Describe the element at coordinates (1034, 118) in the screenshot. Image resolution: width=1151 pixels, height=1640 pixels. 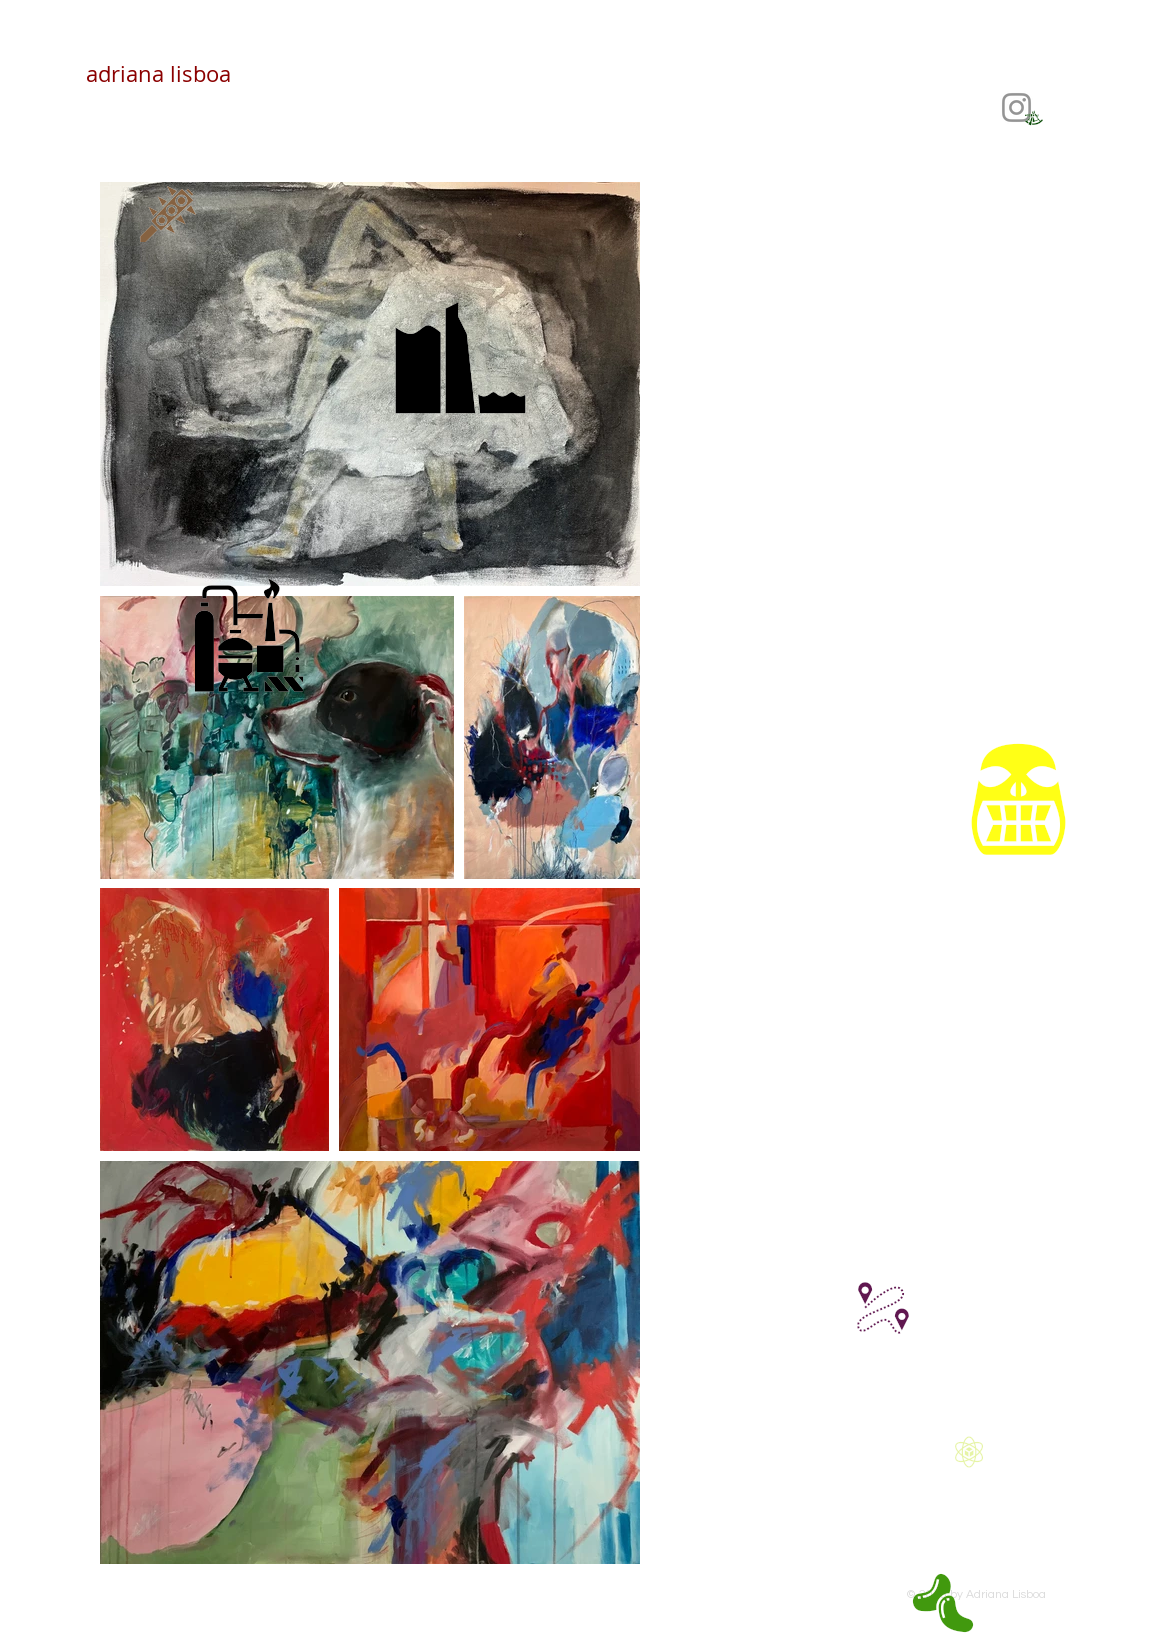
I see `access navigation or mapping tools` at that location.